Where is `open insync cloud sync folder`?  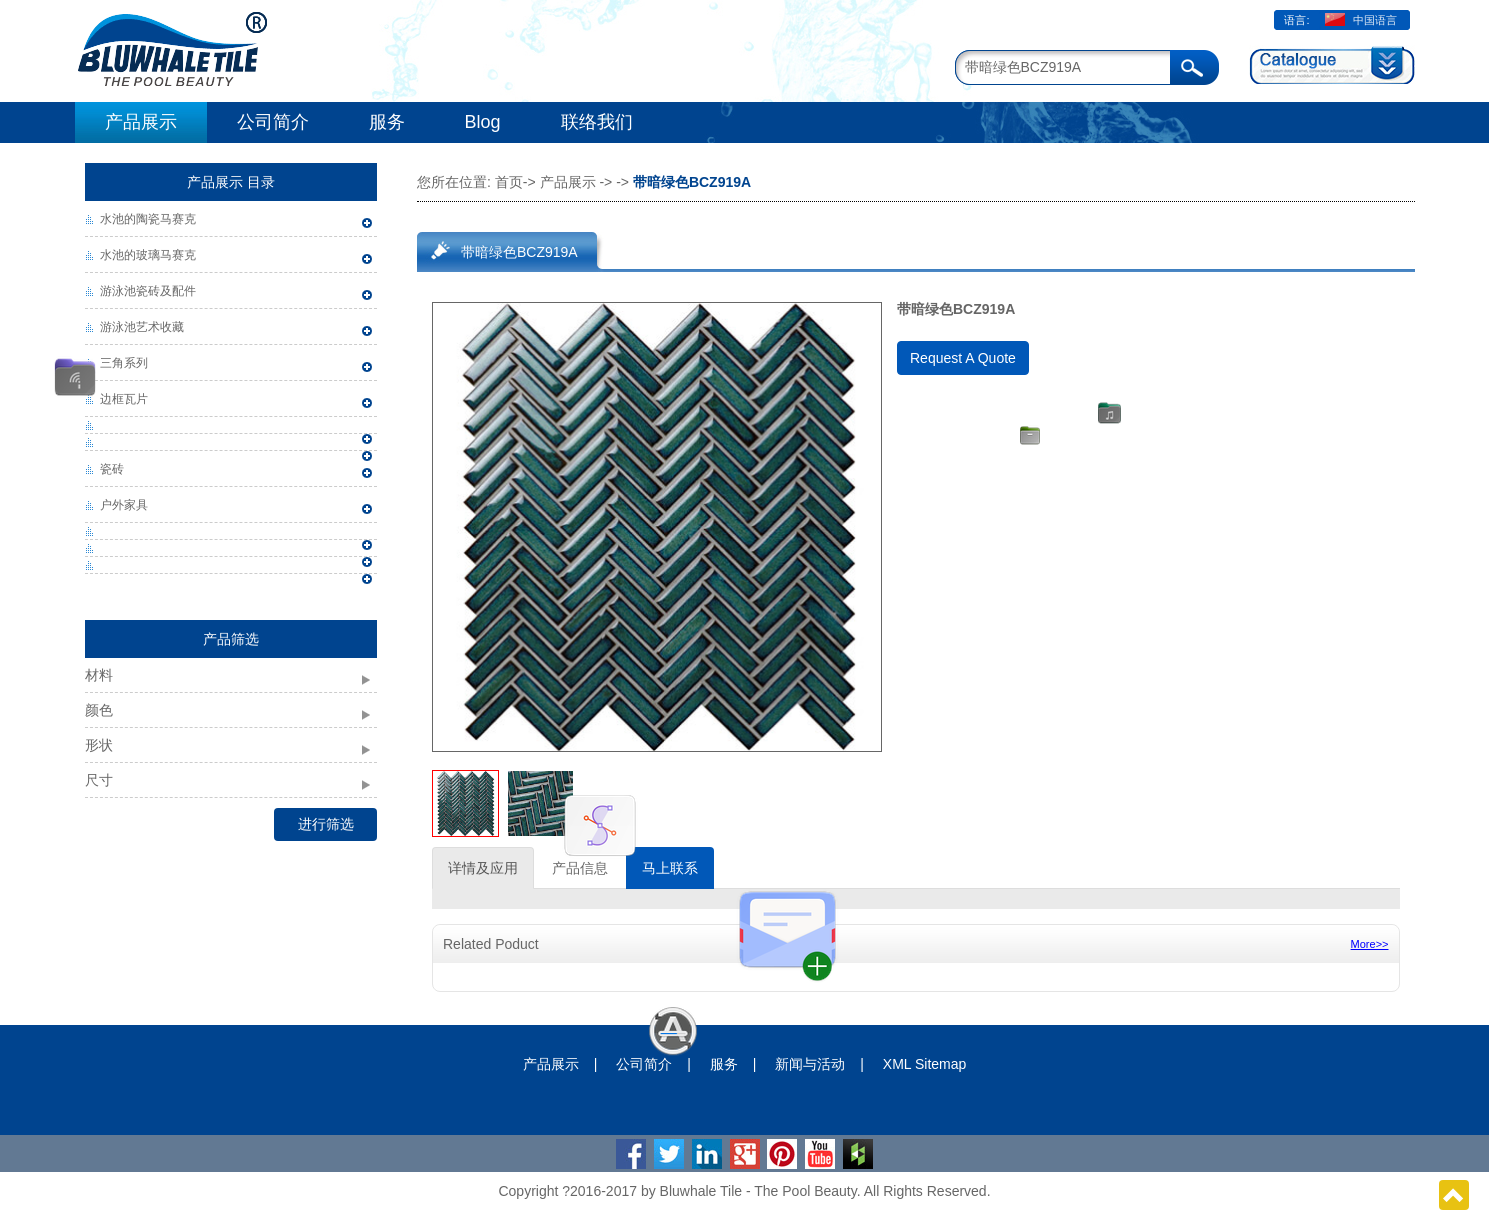
open insync cloud sync folder is located at coordinates (75, 377).